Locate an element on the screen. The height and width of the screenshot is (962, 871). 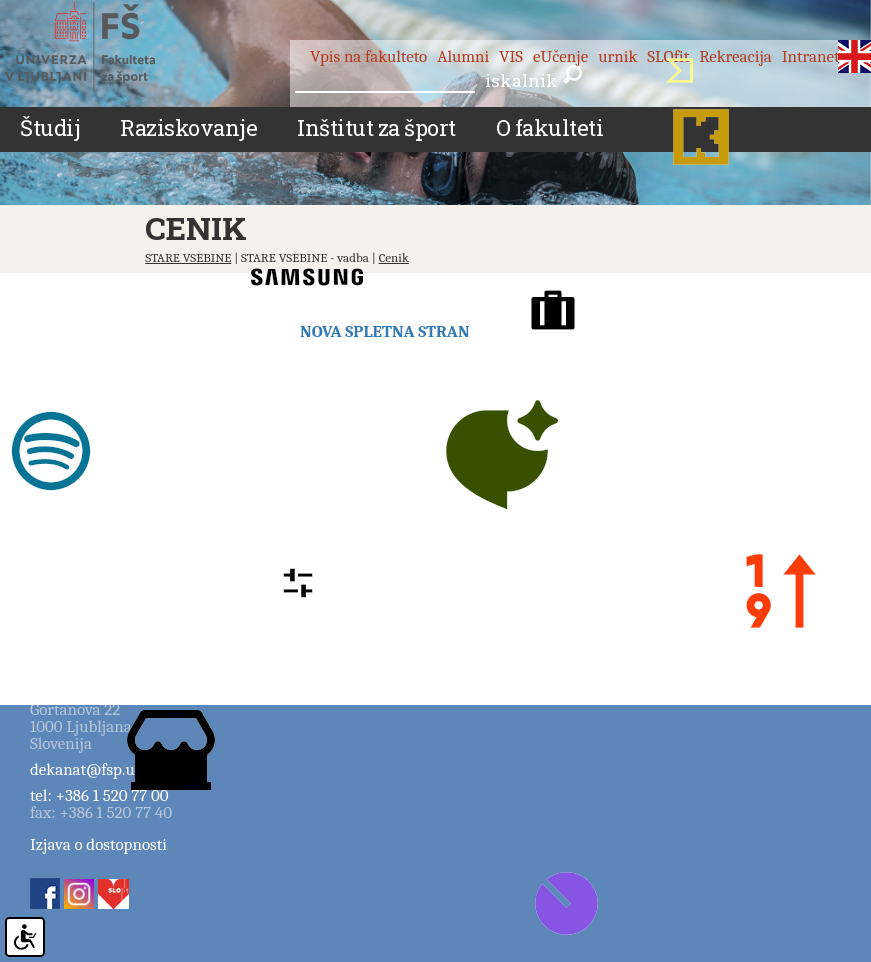
open virustotal malware scanning service is located at coordinates (679, 70).